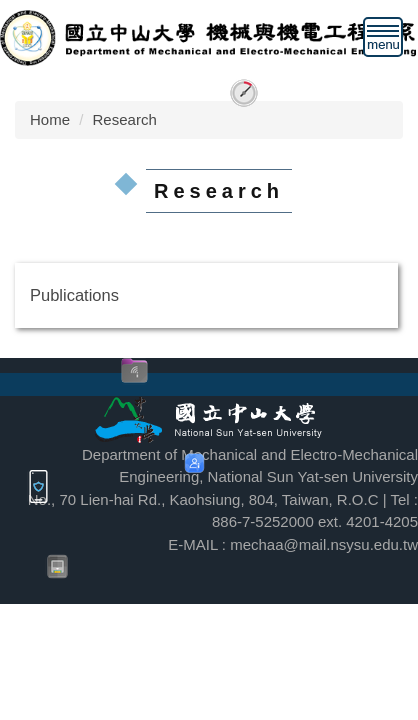 The height and width of the screenshot is (720, 418). Describe the element at coordinates (38, 486) in the screenshot. I see `indicates a trusted or verified device` at that location.